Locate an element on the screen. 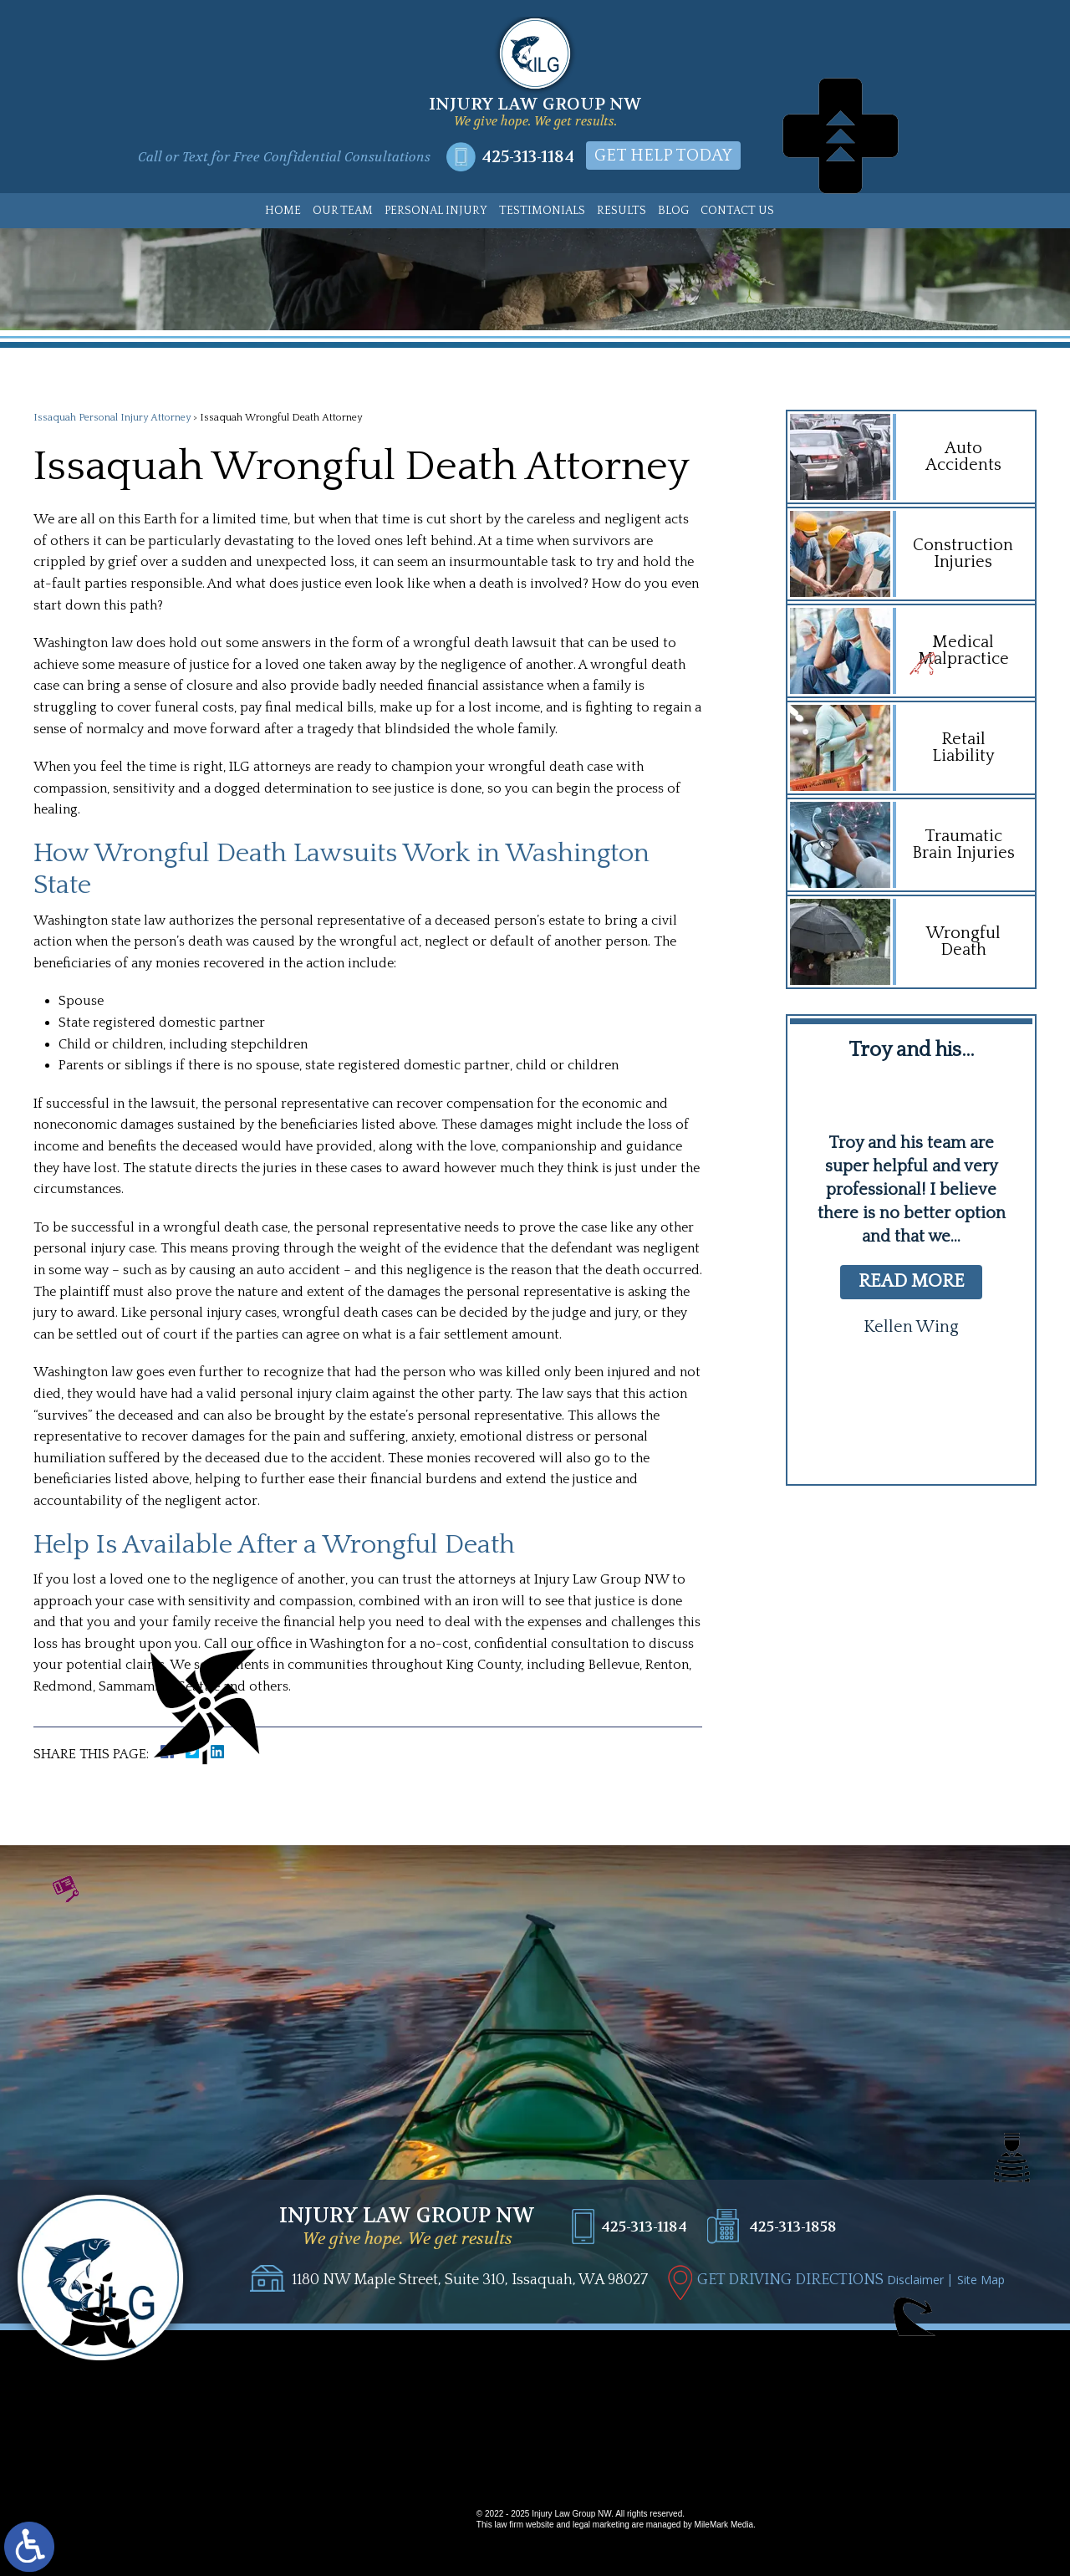 Image resolution: width=1070 pixels, height=2576 pixels. indicates resource regeneration in progress is located at coordinates (99, 2310).